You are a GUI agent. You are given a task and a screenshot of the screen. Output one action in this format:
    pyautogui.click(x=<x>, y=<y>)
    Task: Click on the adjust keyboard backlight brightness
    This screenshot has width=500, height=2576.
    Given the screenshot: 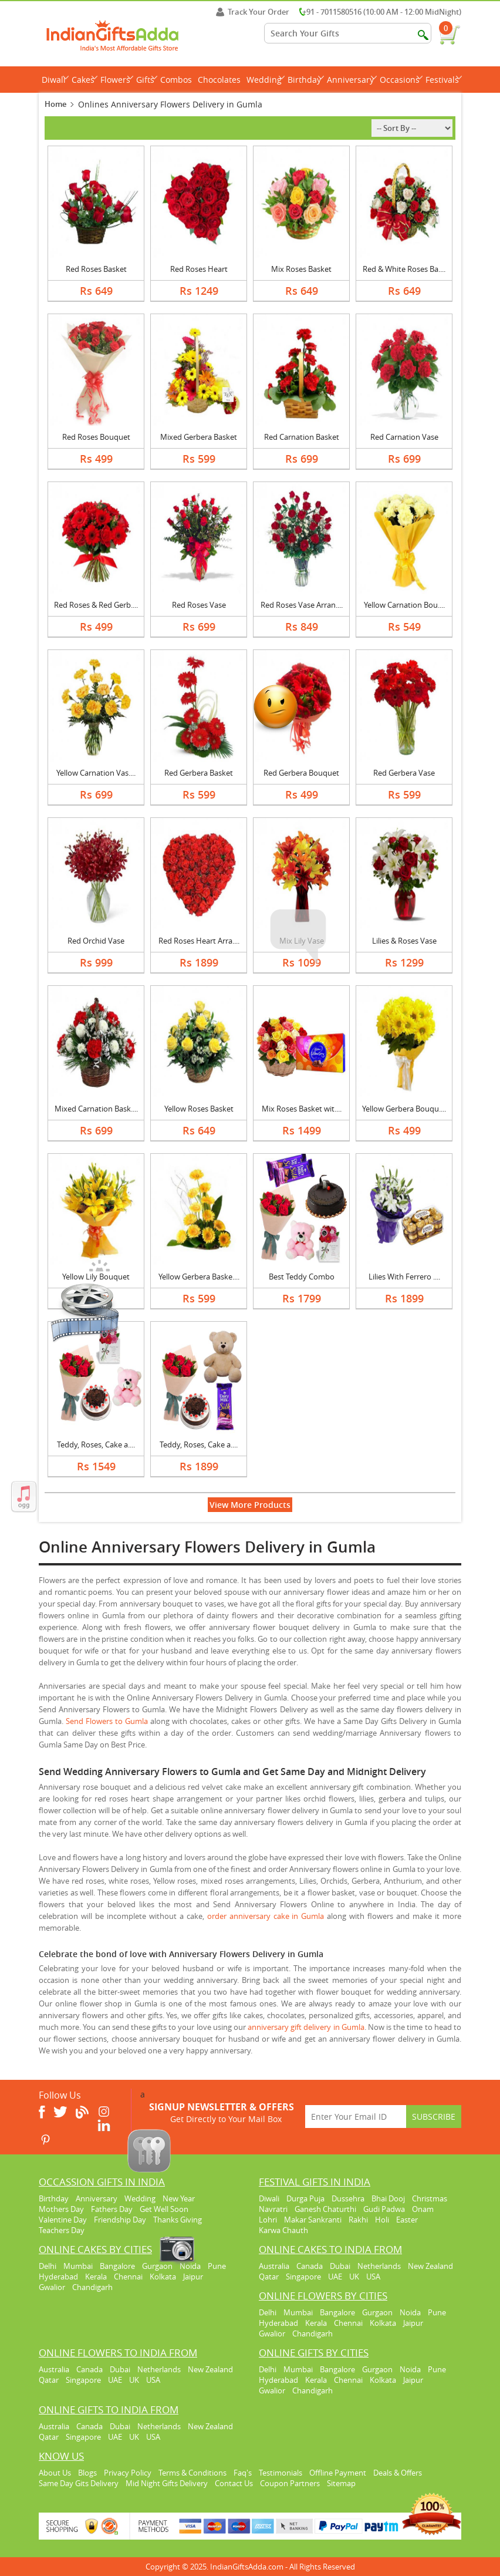 What is the action you would take?
    pyautogui.click(x=99, y=1266)
    